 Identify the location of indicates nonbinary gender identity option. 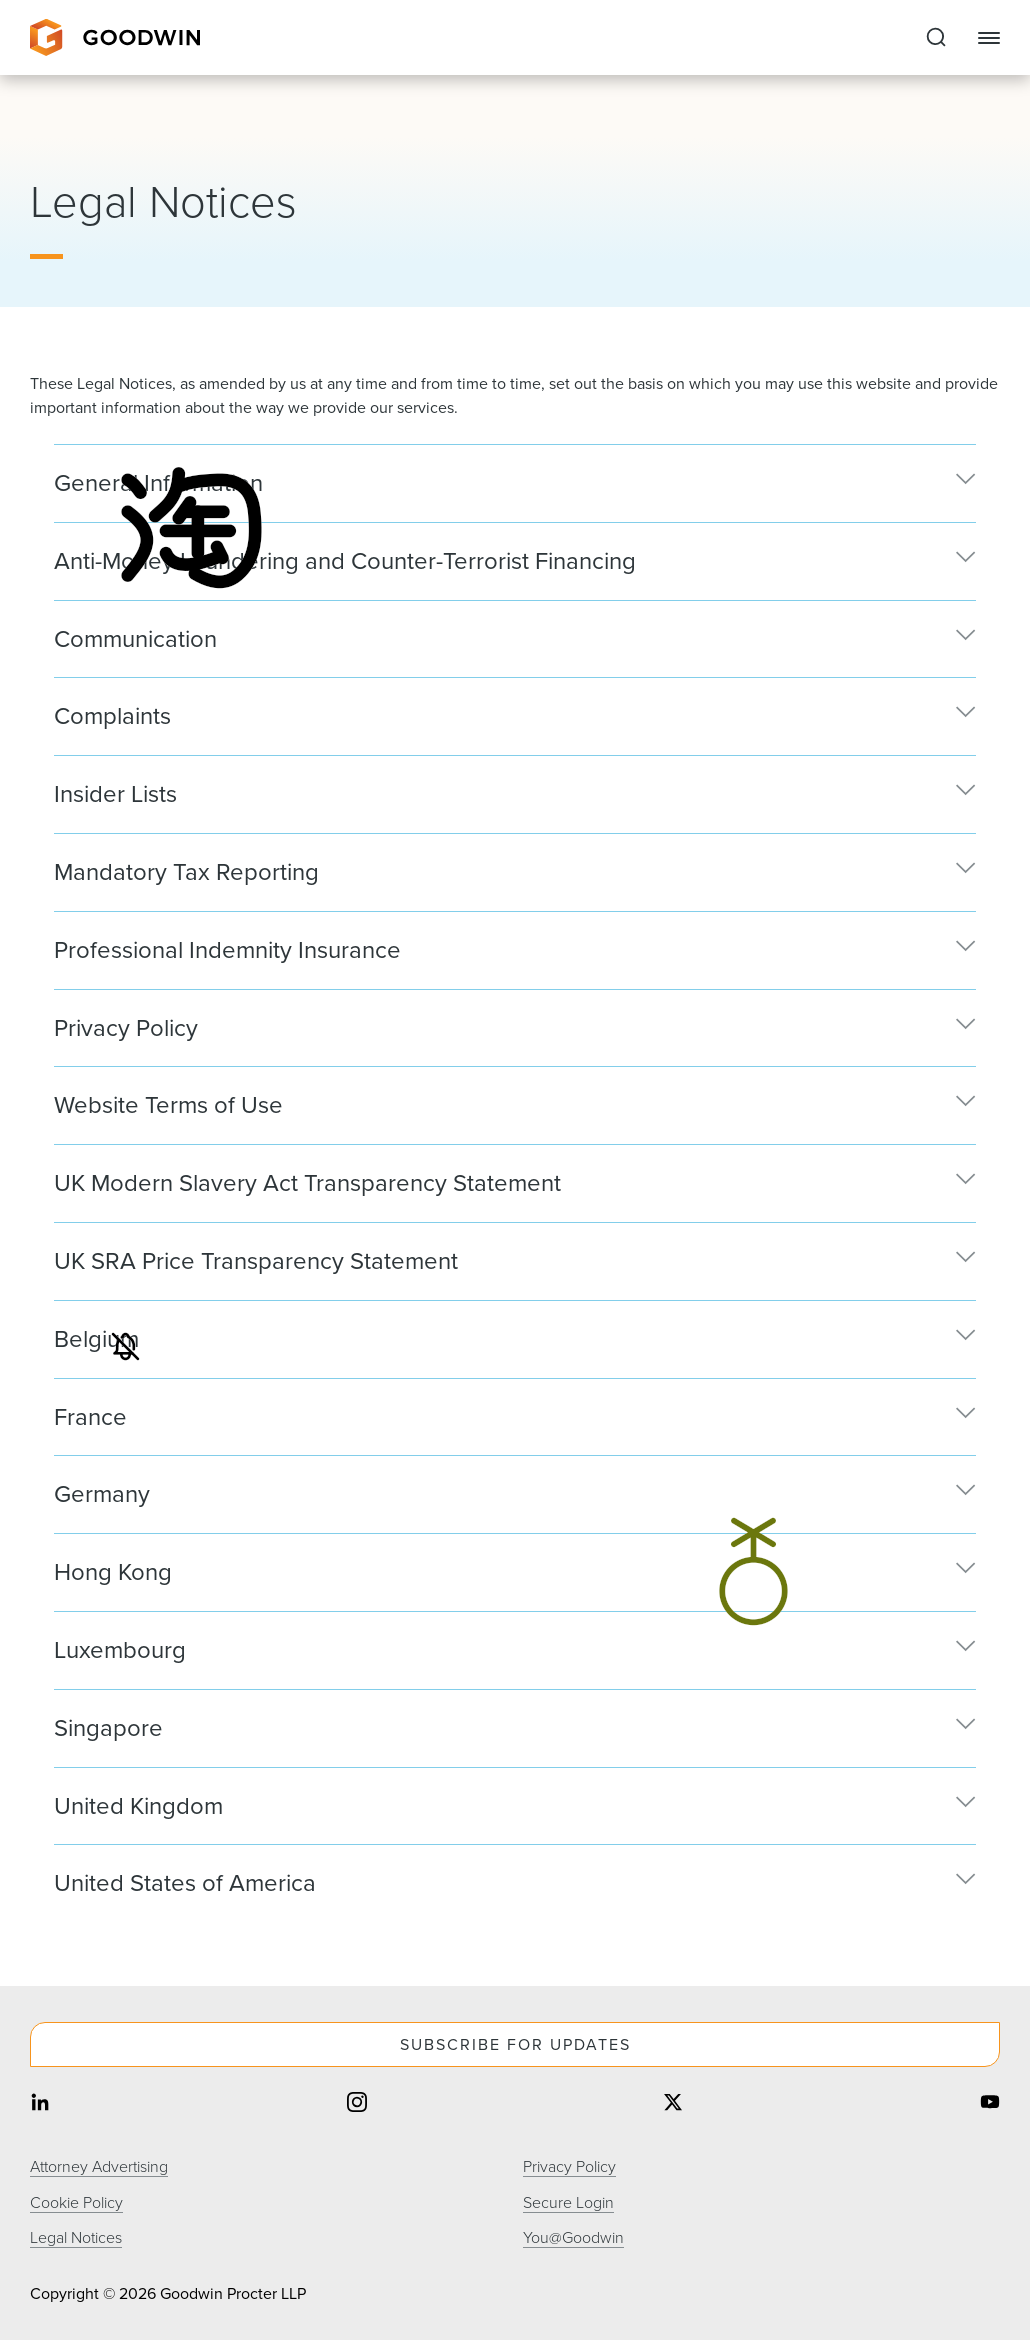
(753, 1571).